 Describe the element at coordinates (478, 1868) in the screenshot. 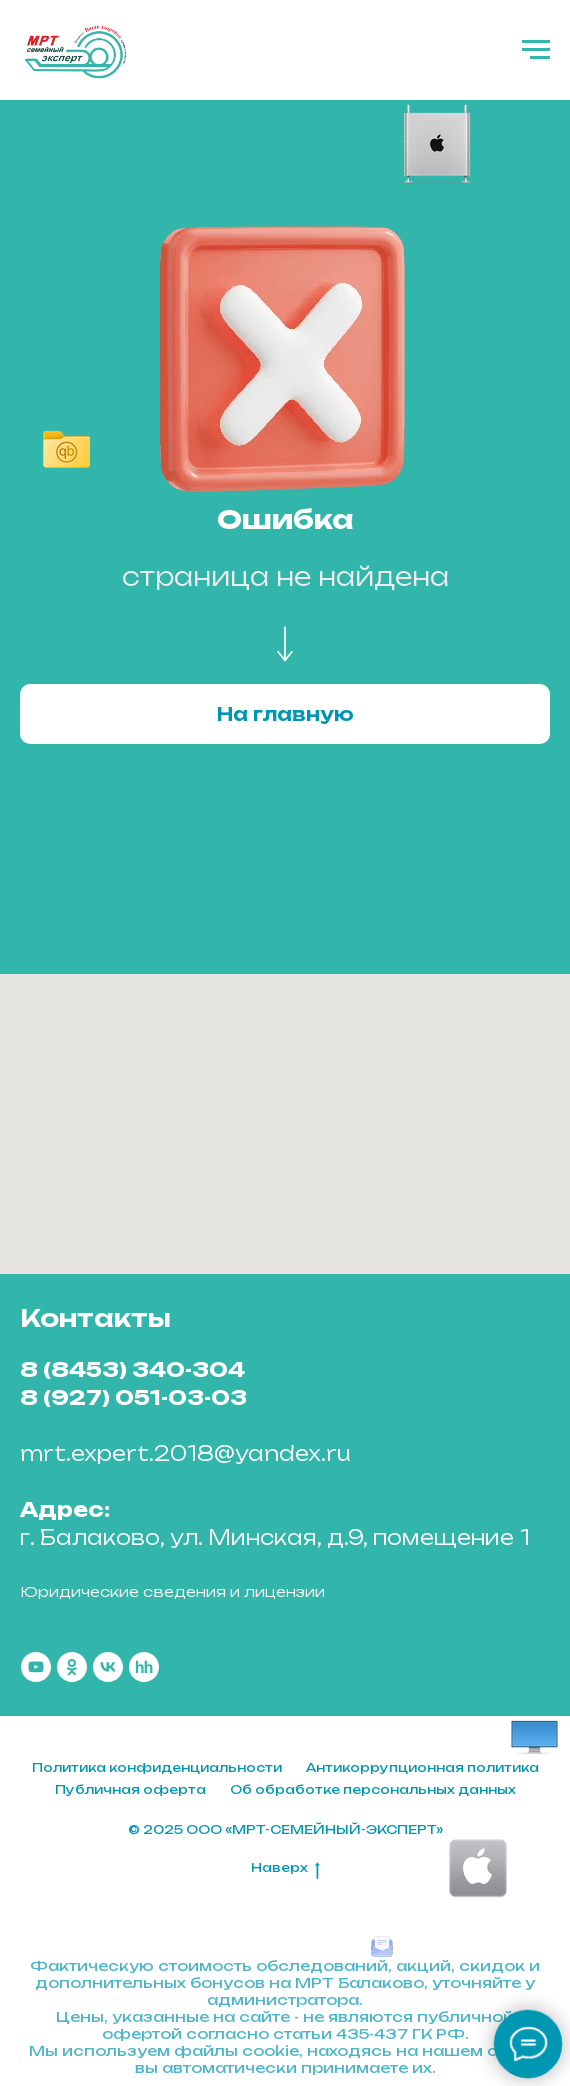

I see `access Apple ID account settings` at that location.